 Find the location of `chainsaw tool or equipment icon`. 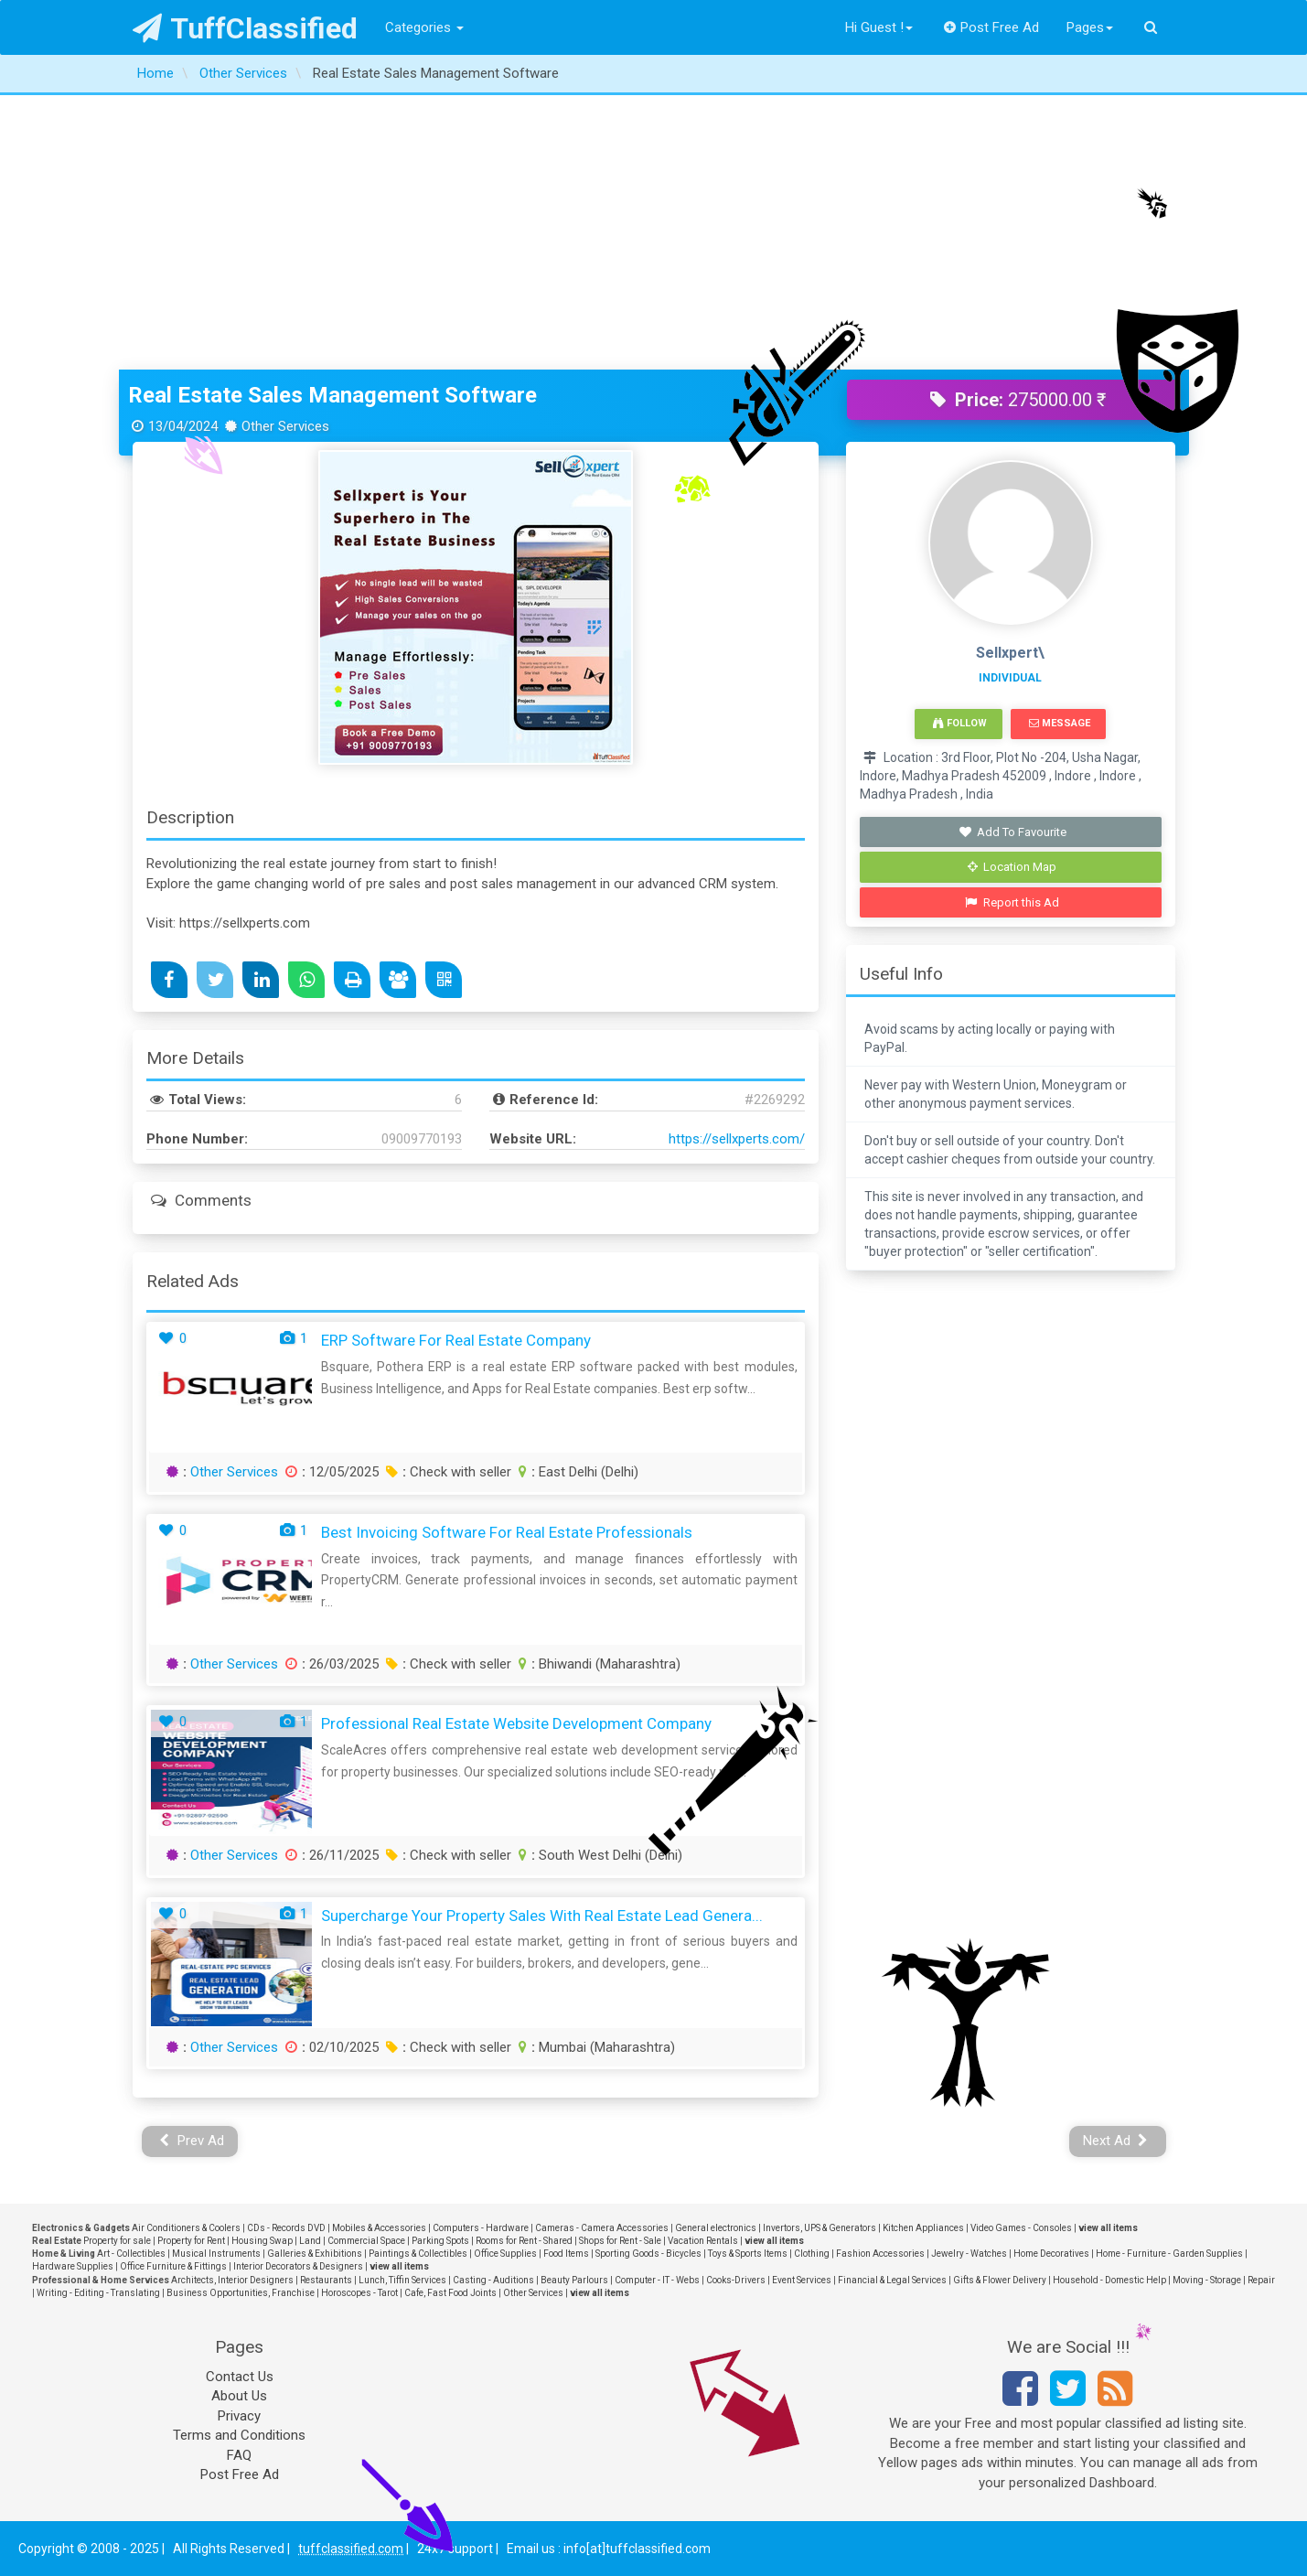

chainsaw tool or equipment icon is located at coordinates (797, 392).